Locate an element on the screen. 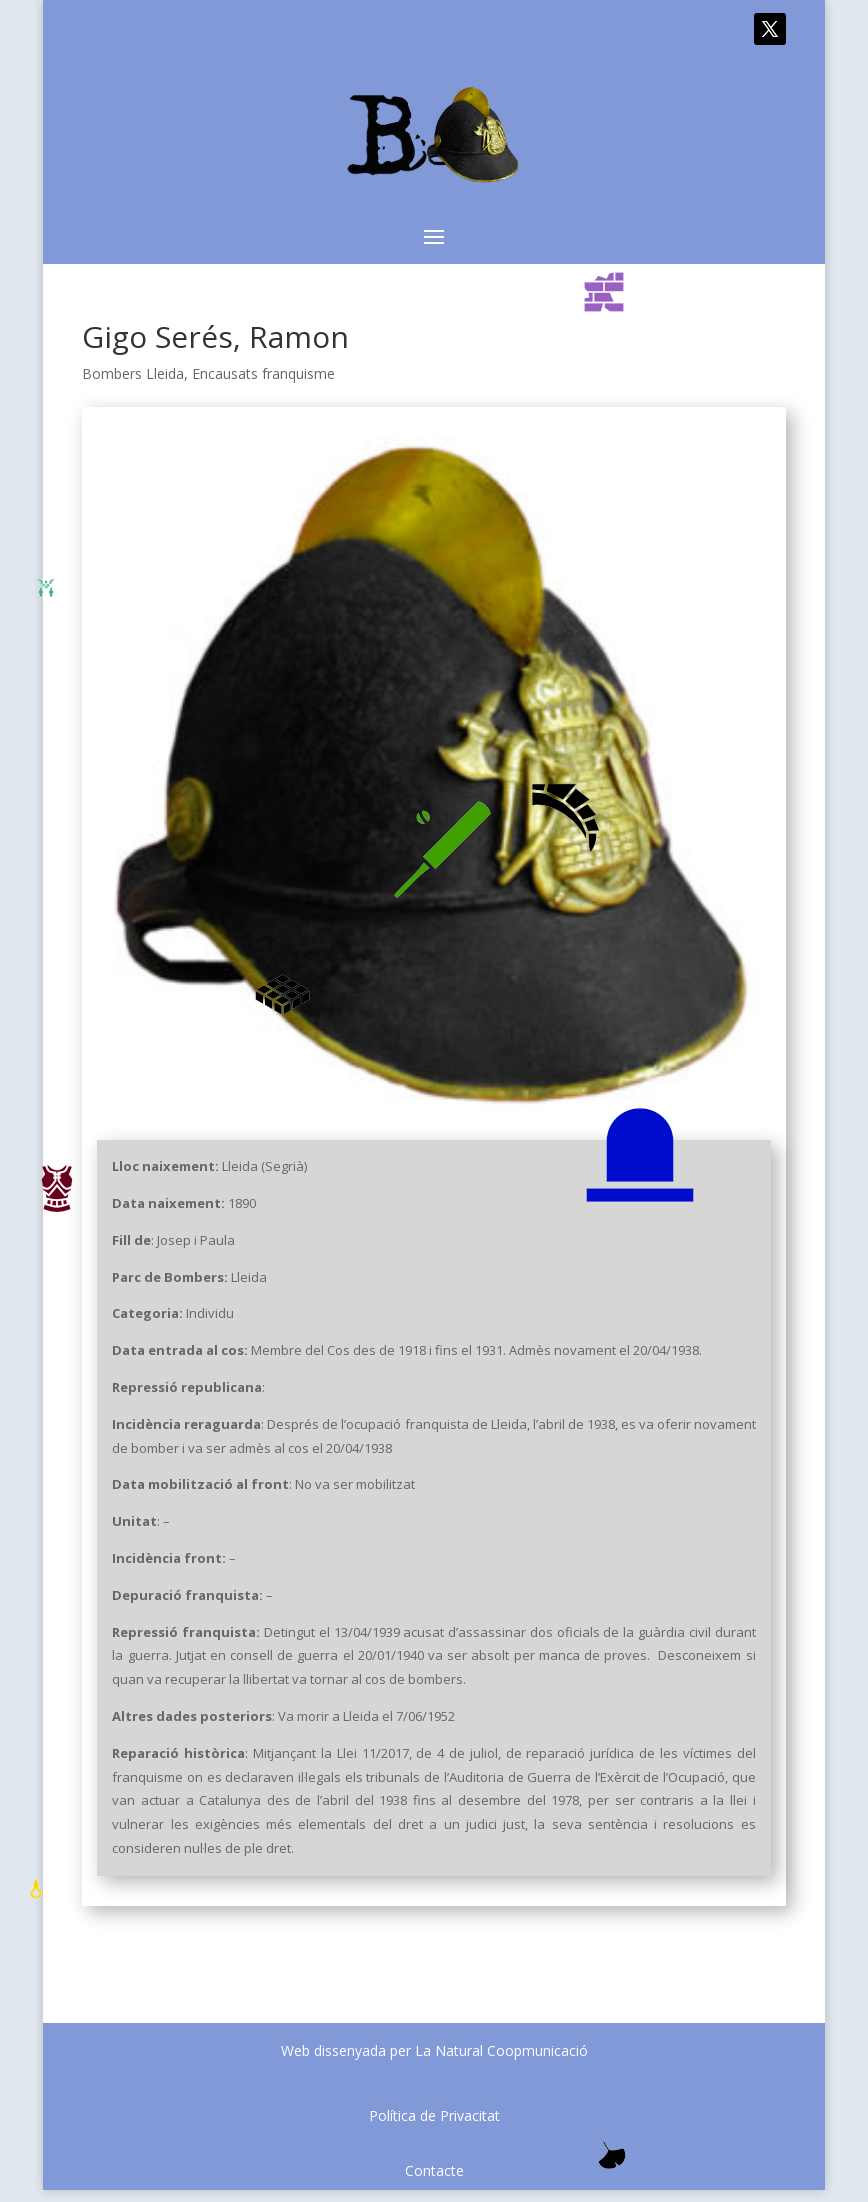 The width and height of the screenshot is (868, 2202). armadillo tail icon for a creature or animal game element is located at coordinates (566, 817).